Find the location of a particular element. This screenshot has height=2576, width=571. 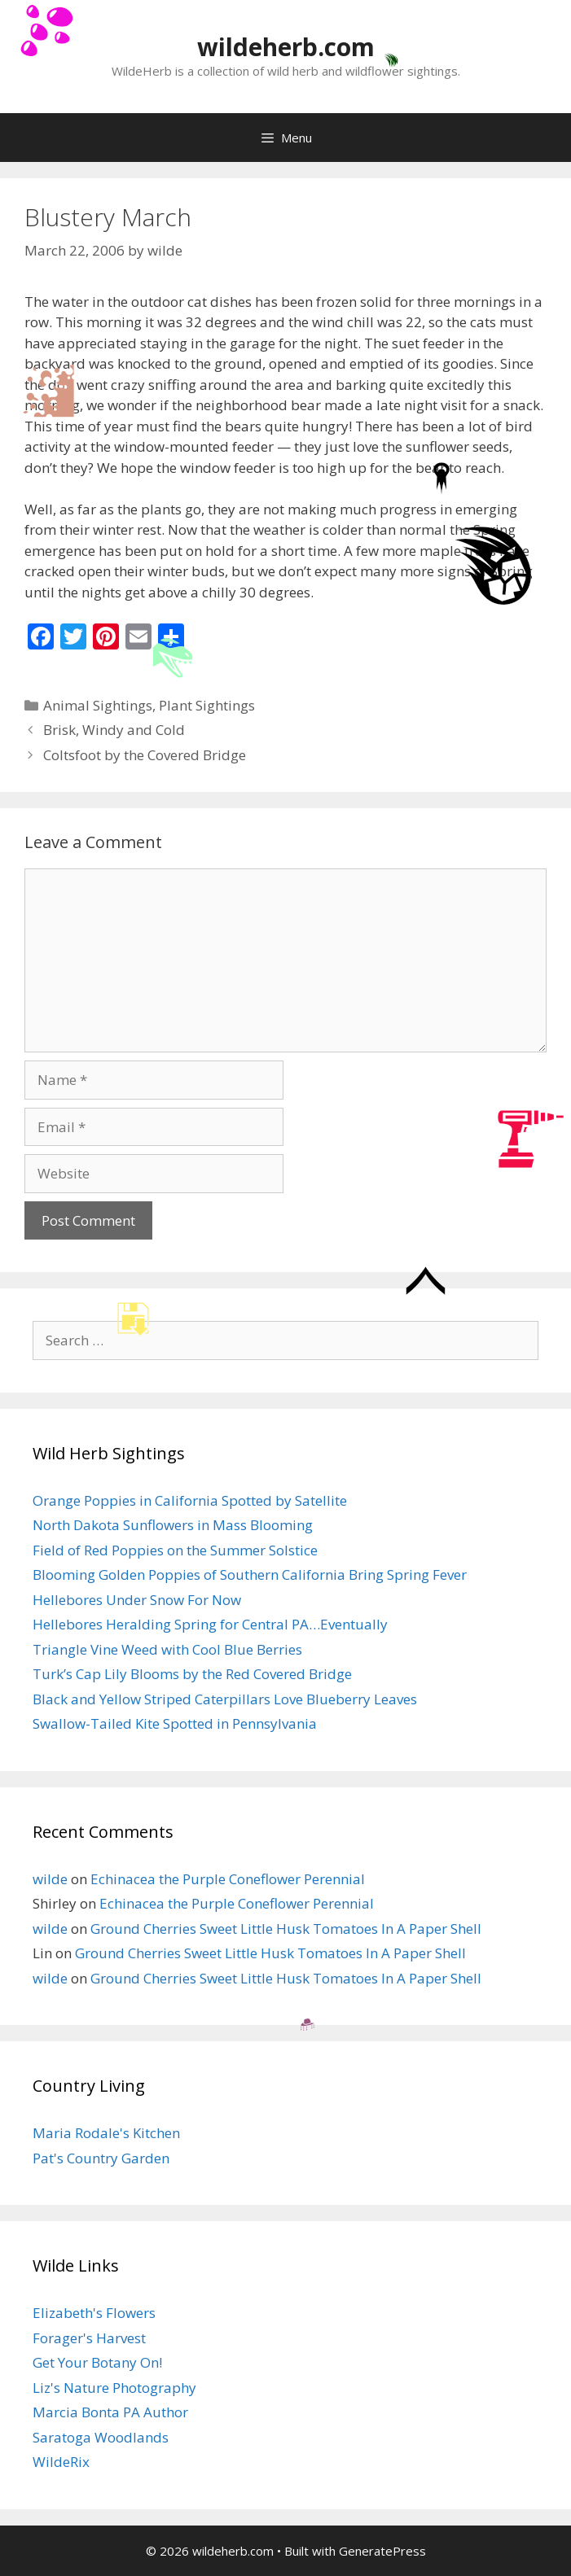

select ninja velociraptor character is located at coordinates (173, 658).